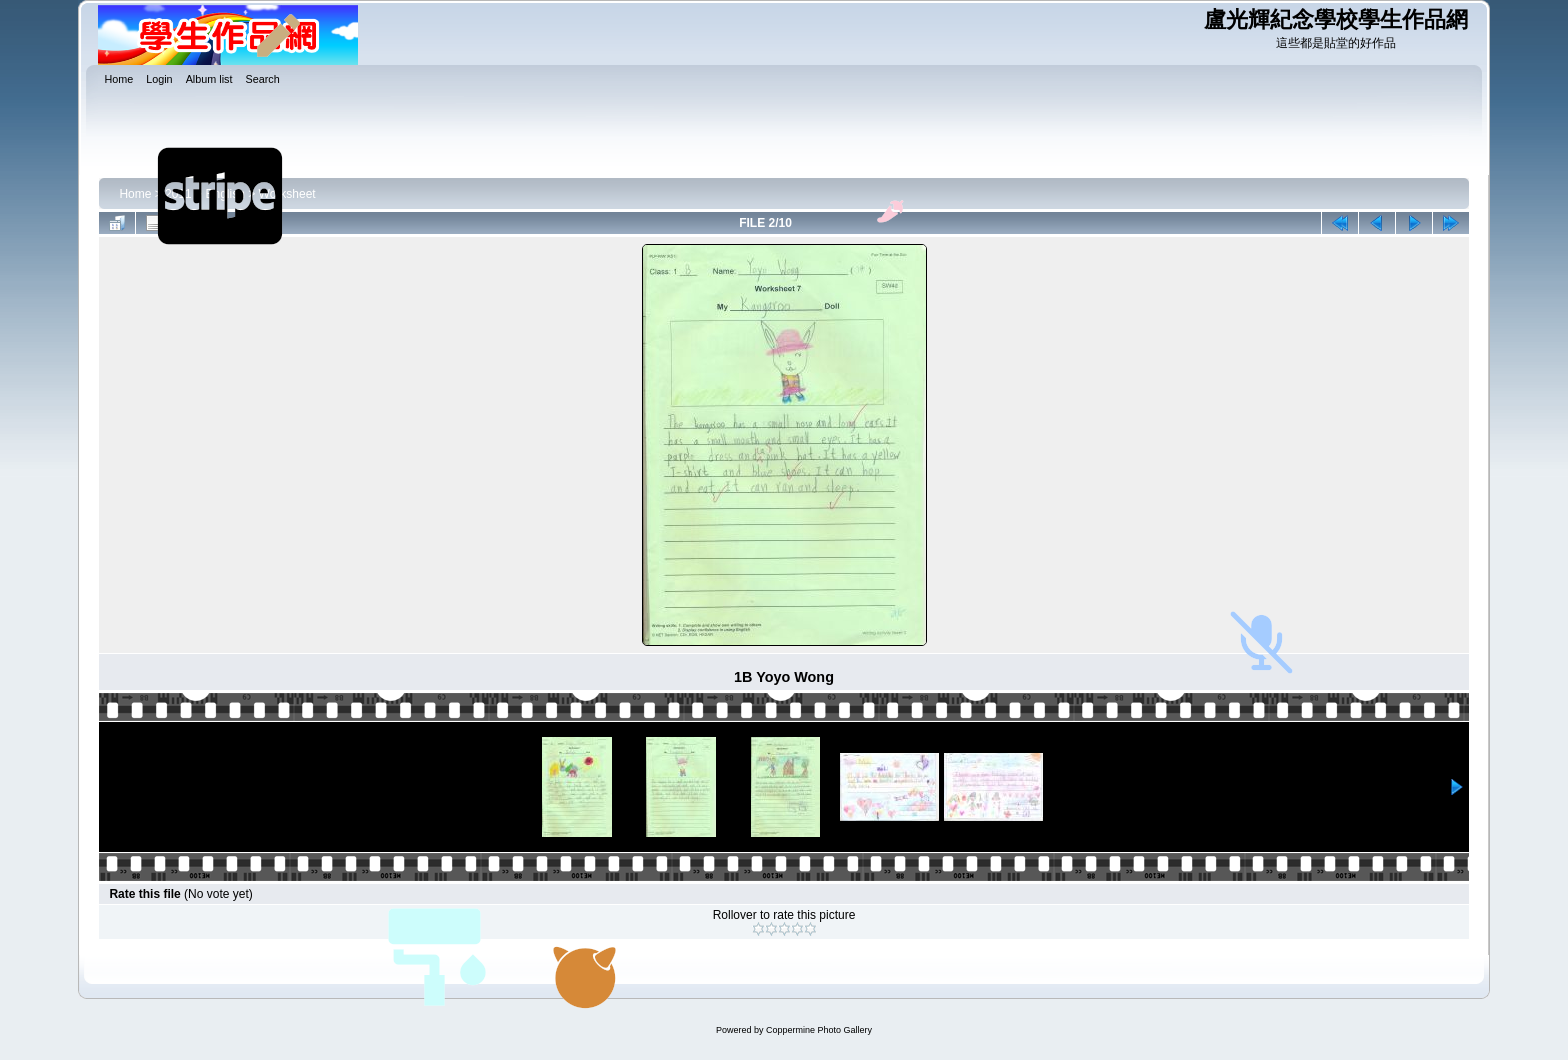  I want to click on freebsd operating system logo, so click(584, 977).